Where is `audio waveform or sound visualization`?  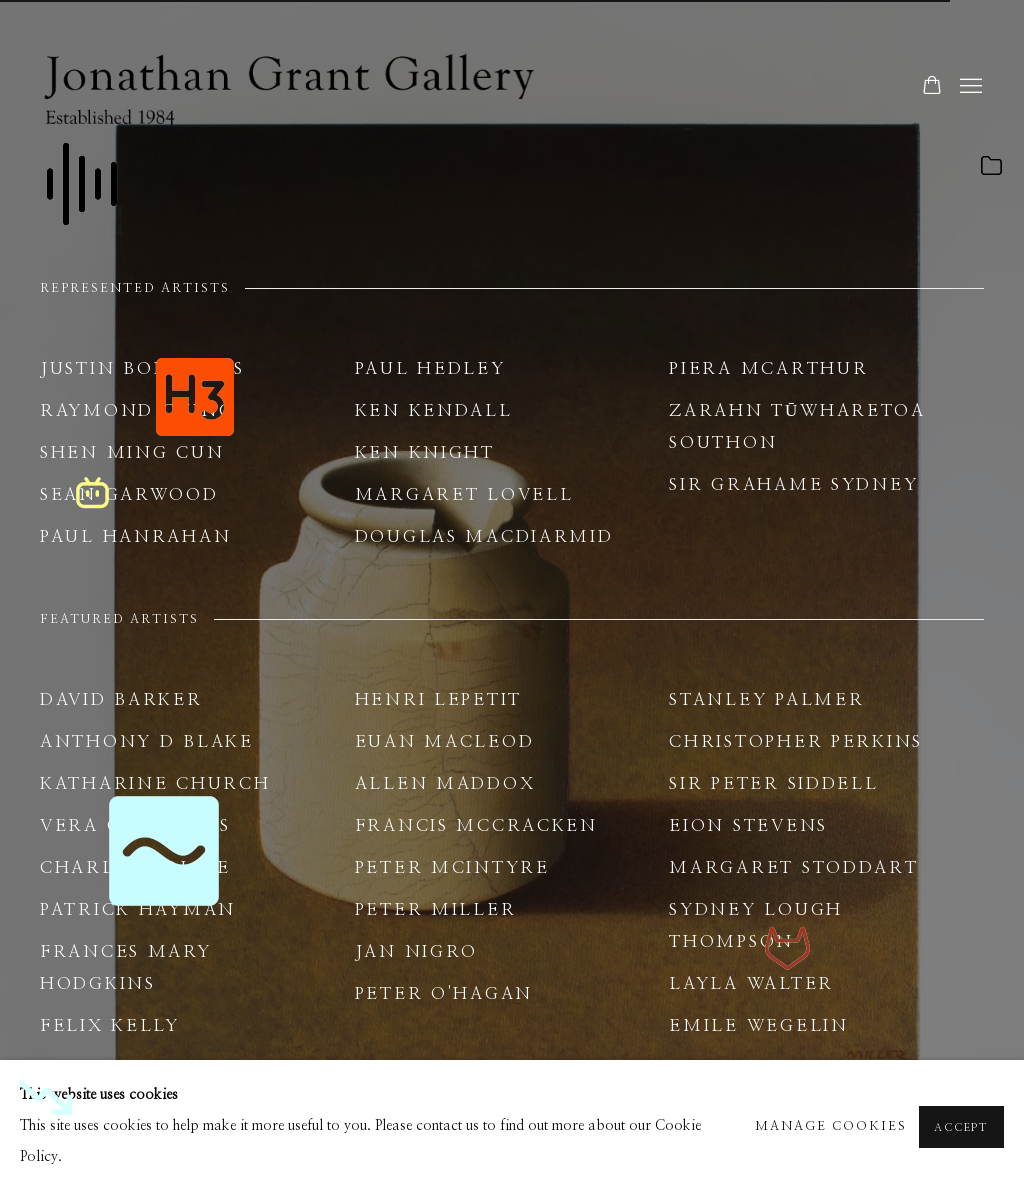 audio waveform or sound visualization is located at coordinates (82, 184).